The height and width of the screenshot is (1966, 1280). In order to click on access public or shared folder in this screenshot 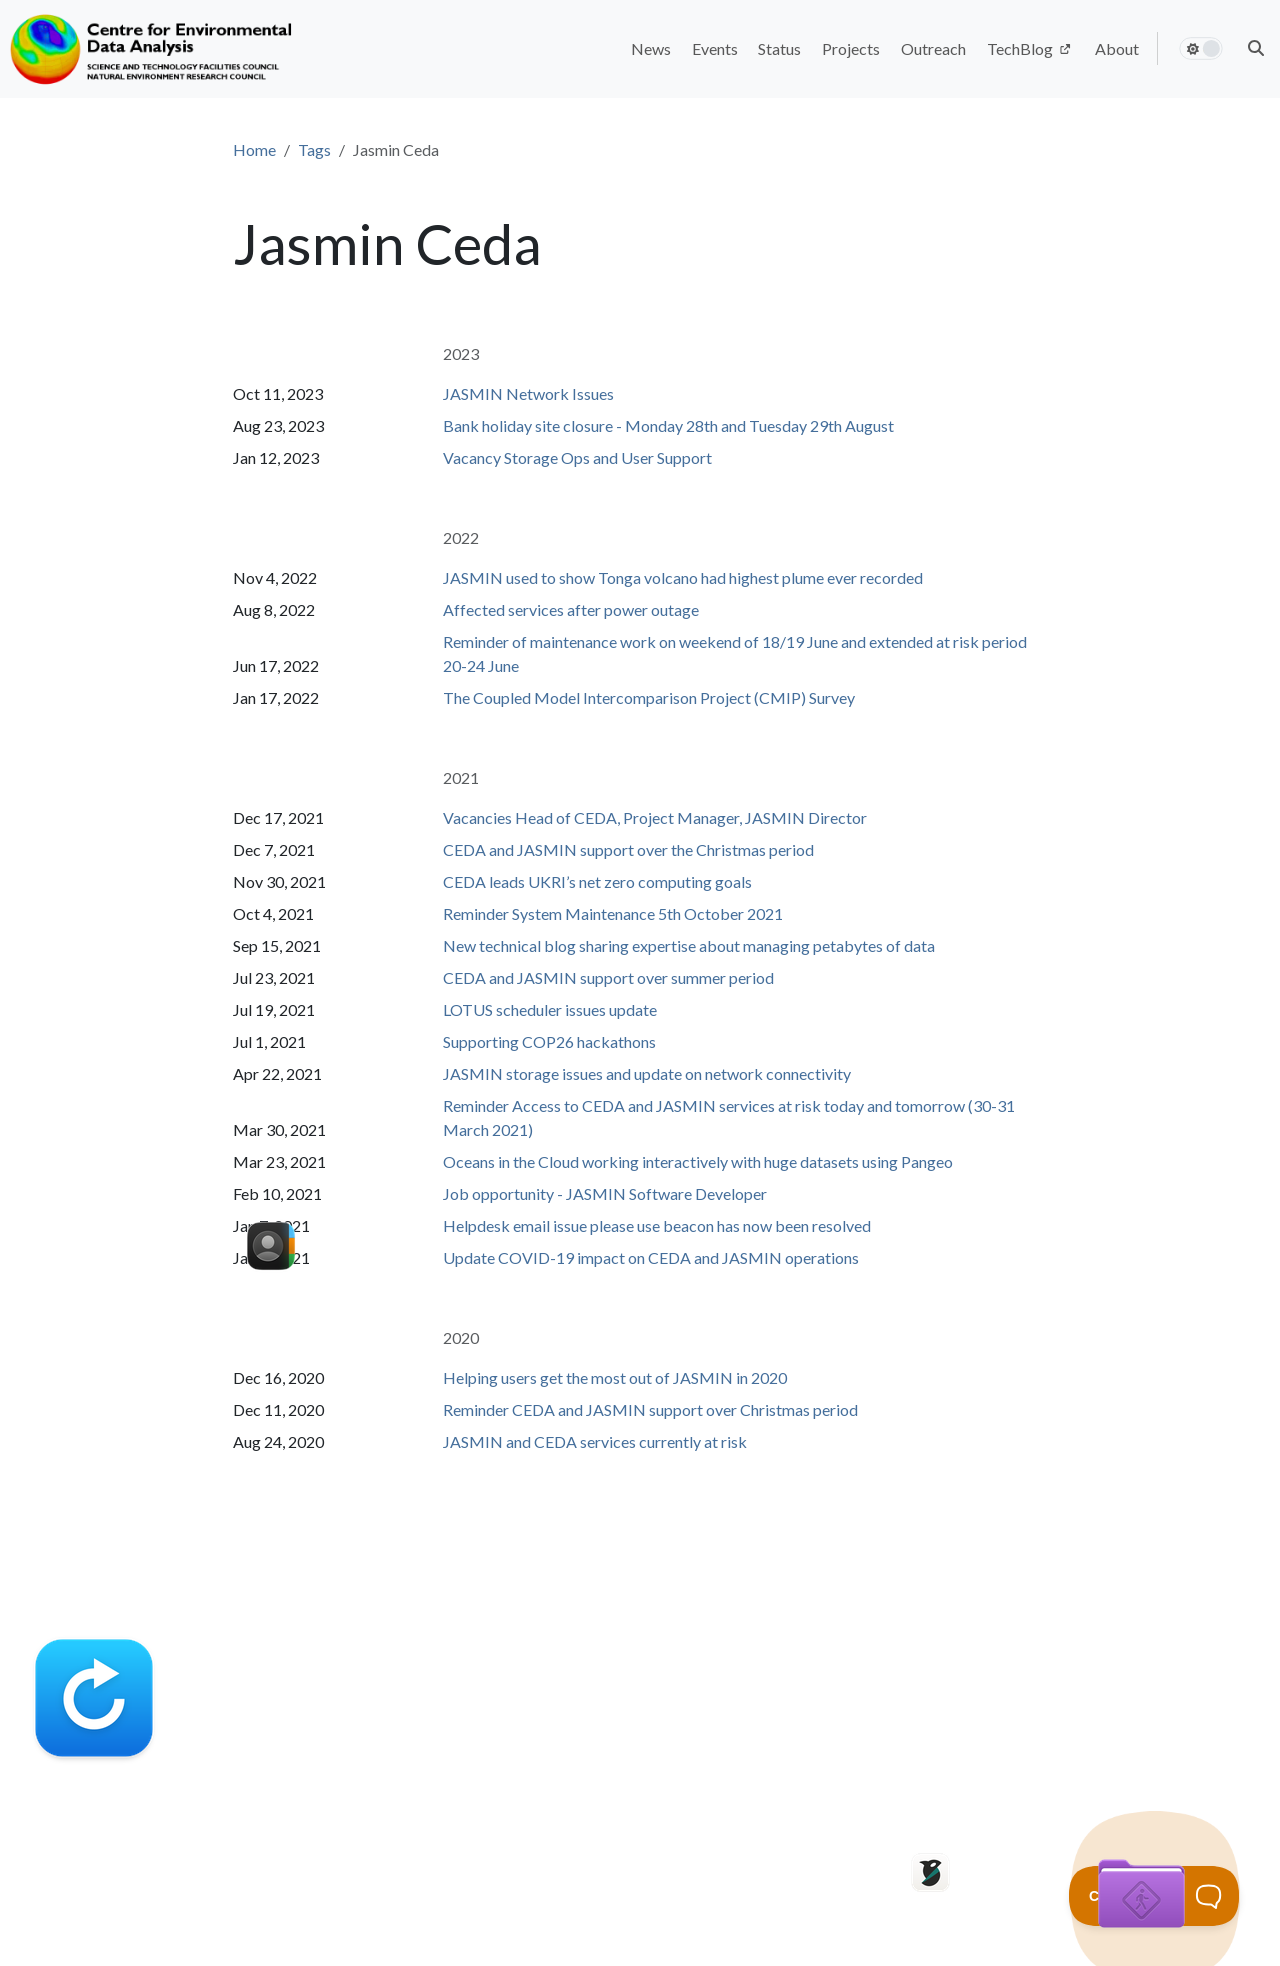, I will do `click(1141, 1893)`.